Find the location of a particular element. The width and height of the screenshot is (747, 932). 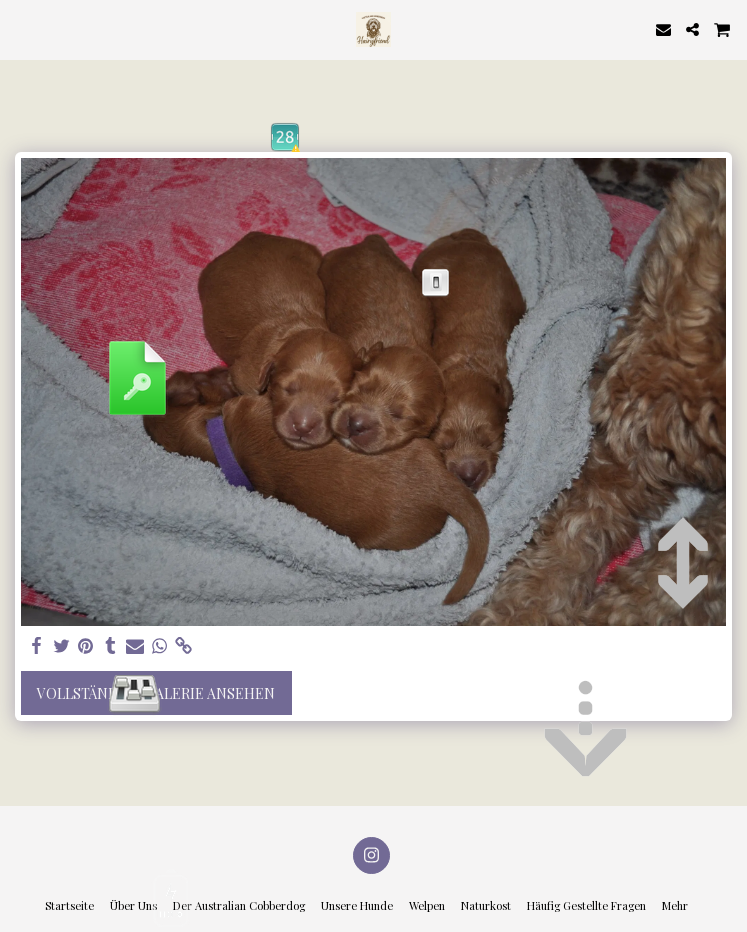

open desktop preferences is located at coordinates (134, 693).